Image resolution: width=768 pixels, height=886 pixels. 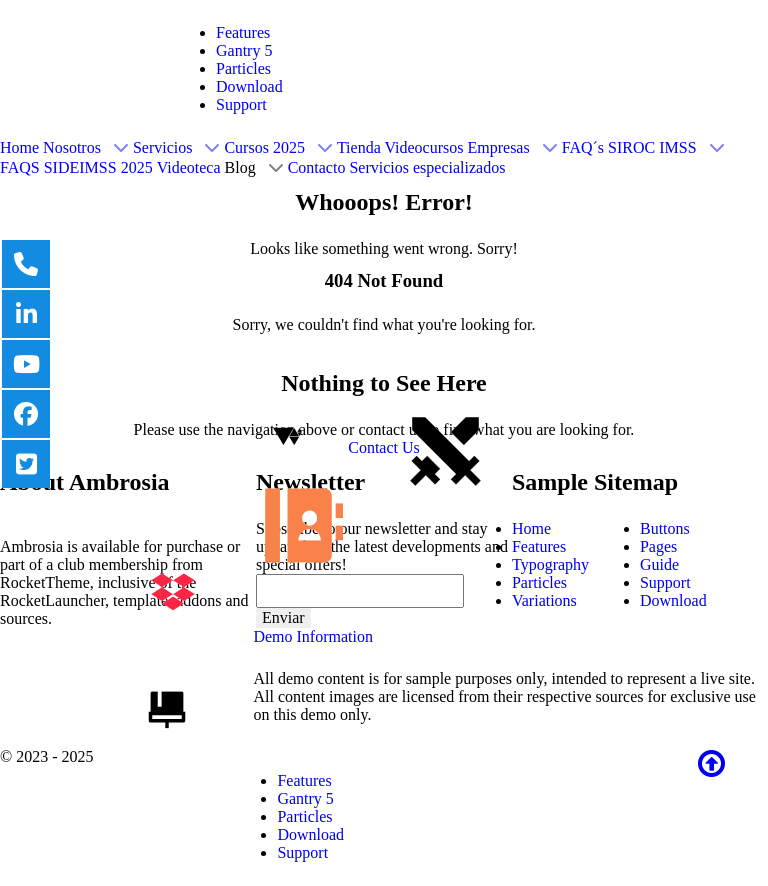 I want to click on open Dropbox cloud storage, so click(x=173, y=590).